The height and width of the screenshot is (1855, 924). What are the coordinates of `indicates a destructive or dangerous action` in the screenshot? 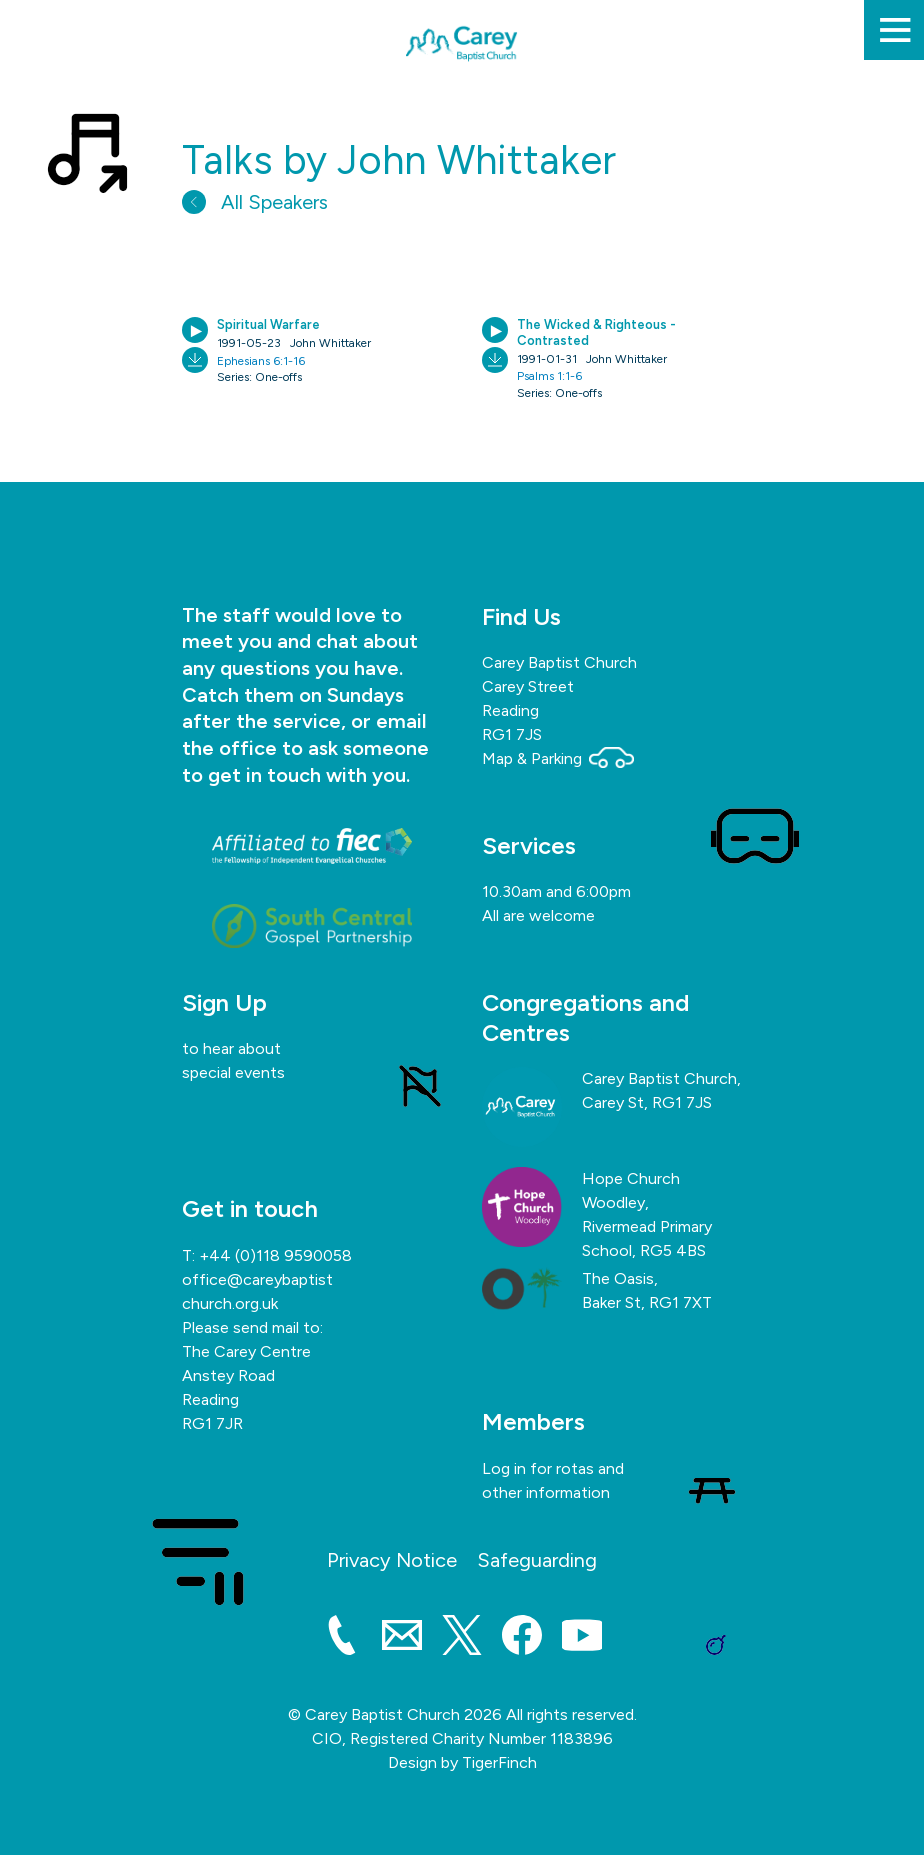 It's located at (716, 1645).